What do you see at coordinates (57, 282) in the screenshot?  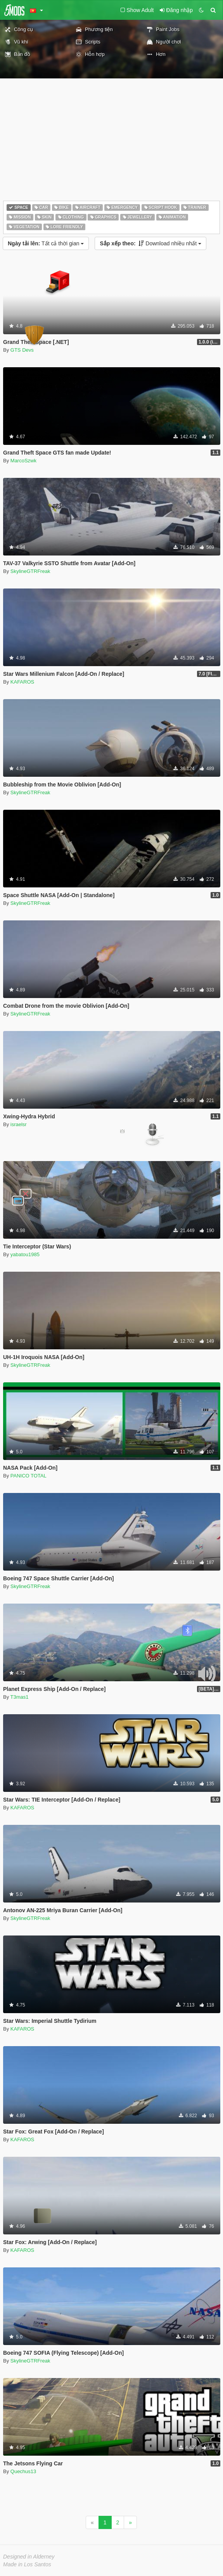 I see `indicates a software package repository` at bounding box center [57, 282].